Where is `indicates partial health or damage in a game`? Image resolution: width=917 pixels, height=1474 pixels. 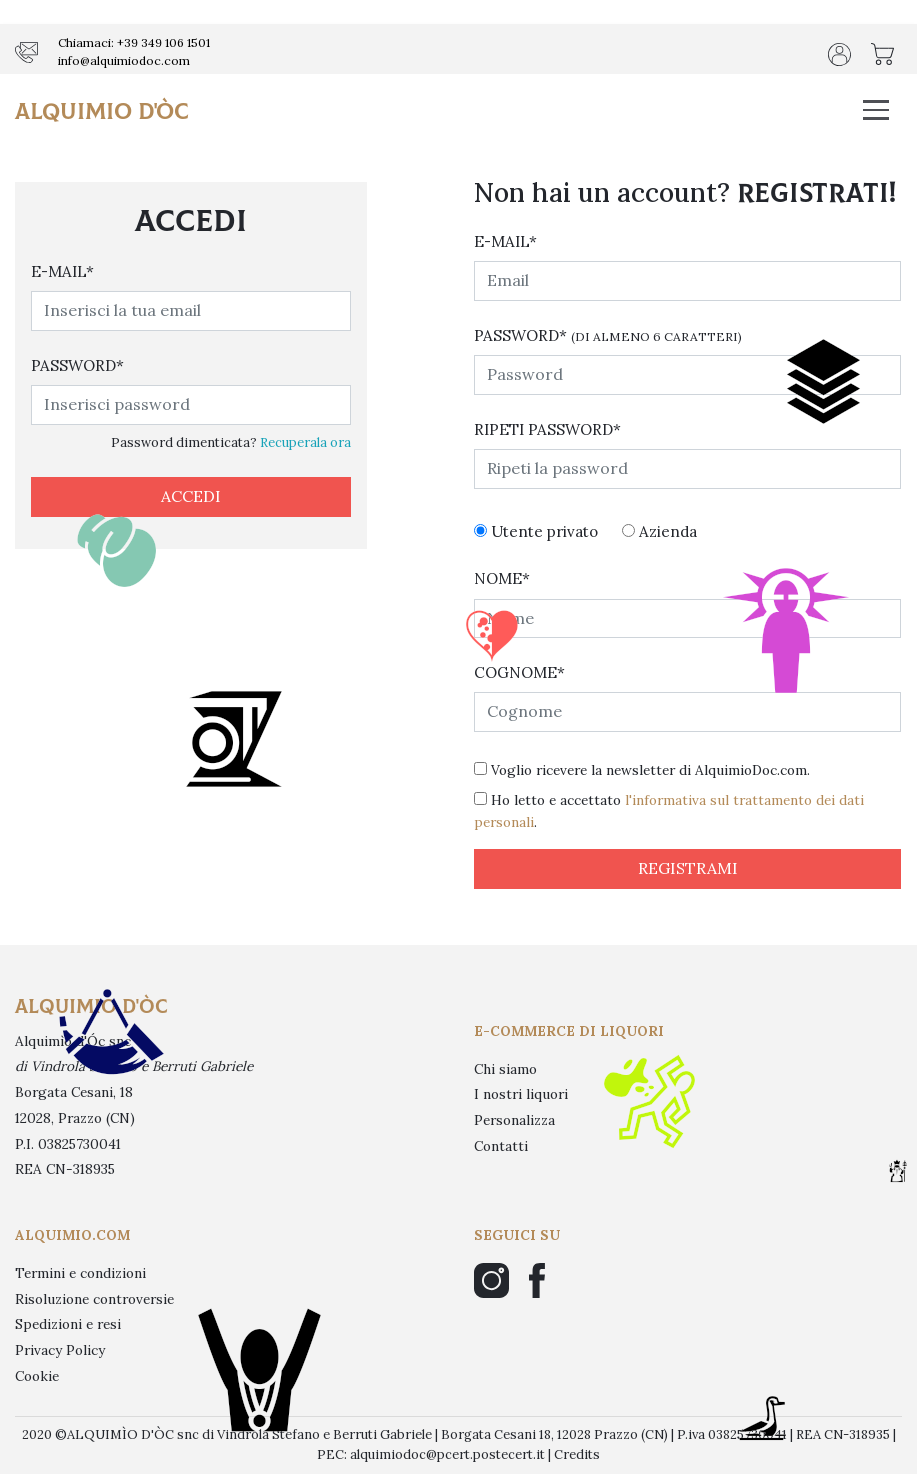 indicates partial health or damage in a game is located at coordinates (492, 636).